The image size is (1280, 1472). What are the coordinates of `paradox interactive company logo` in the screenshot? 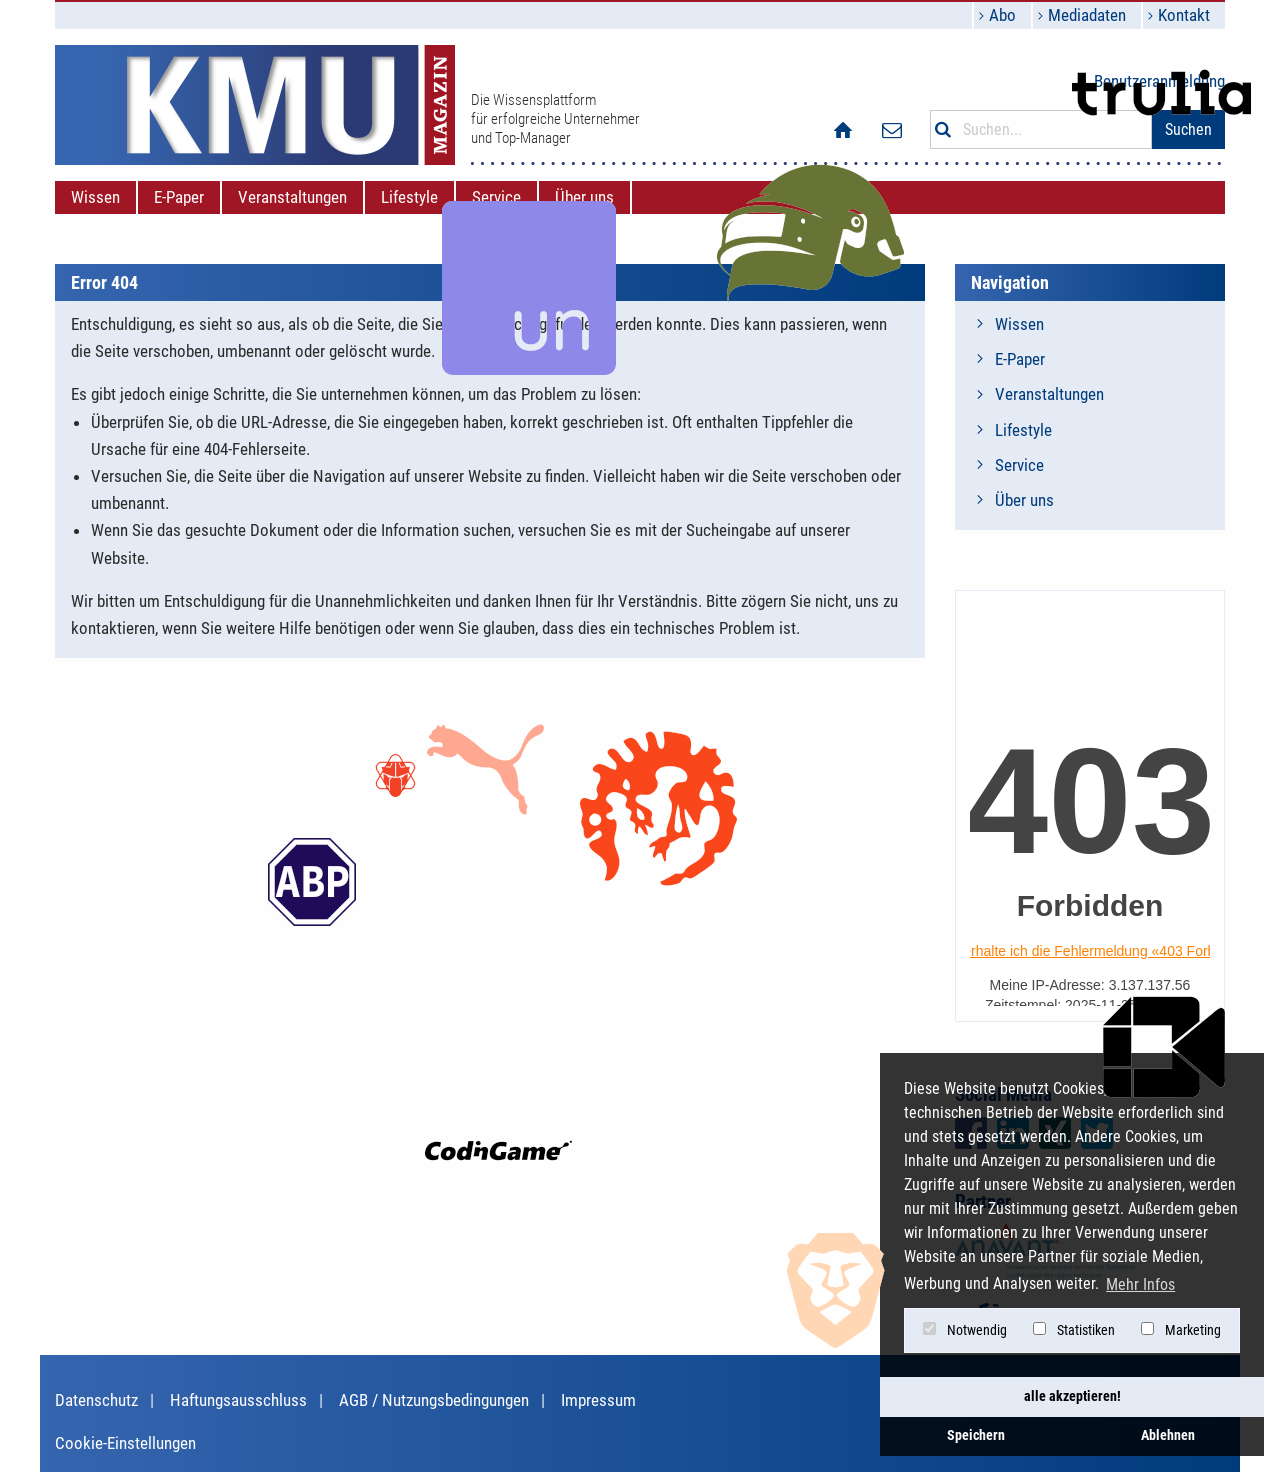 It's located at (658, 808).